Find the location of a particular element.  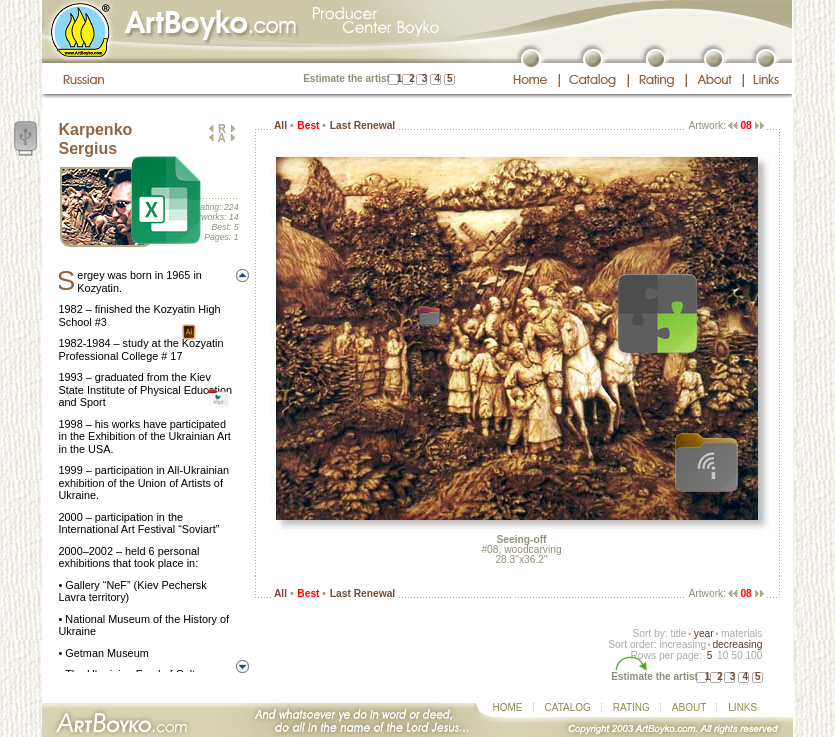

indicates an open or expanded folder is located at coordinates (429, 315).